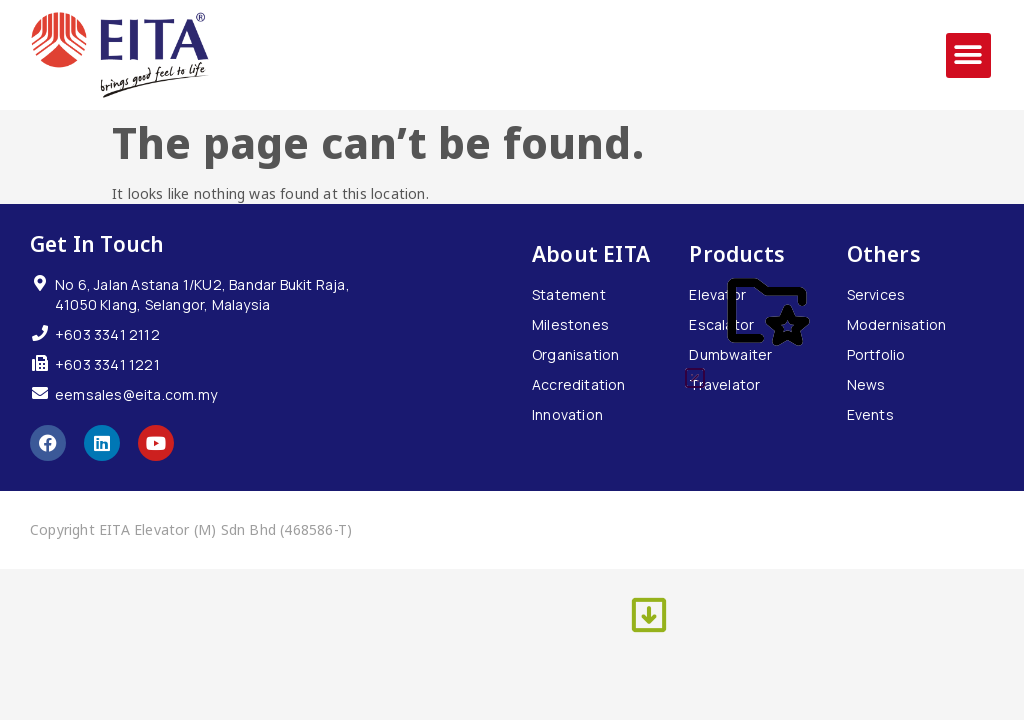 This screenshot has width=1024, height=720. I want to click on view discount or percentage-based pricing, so click(695, 378).